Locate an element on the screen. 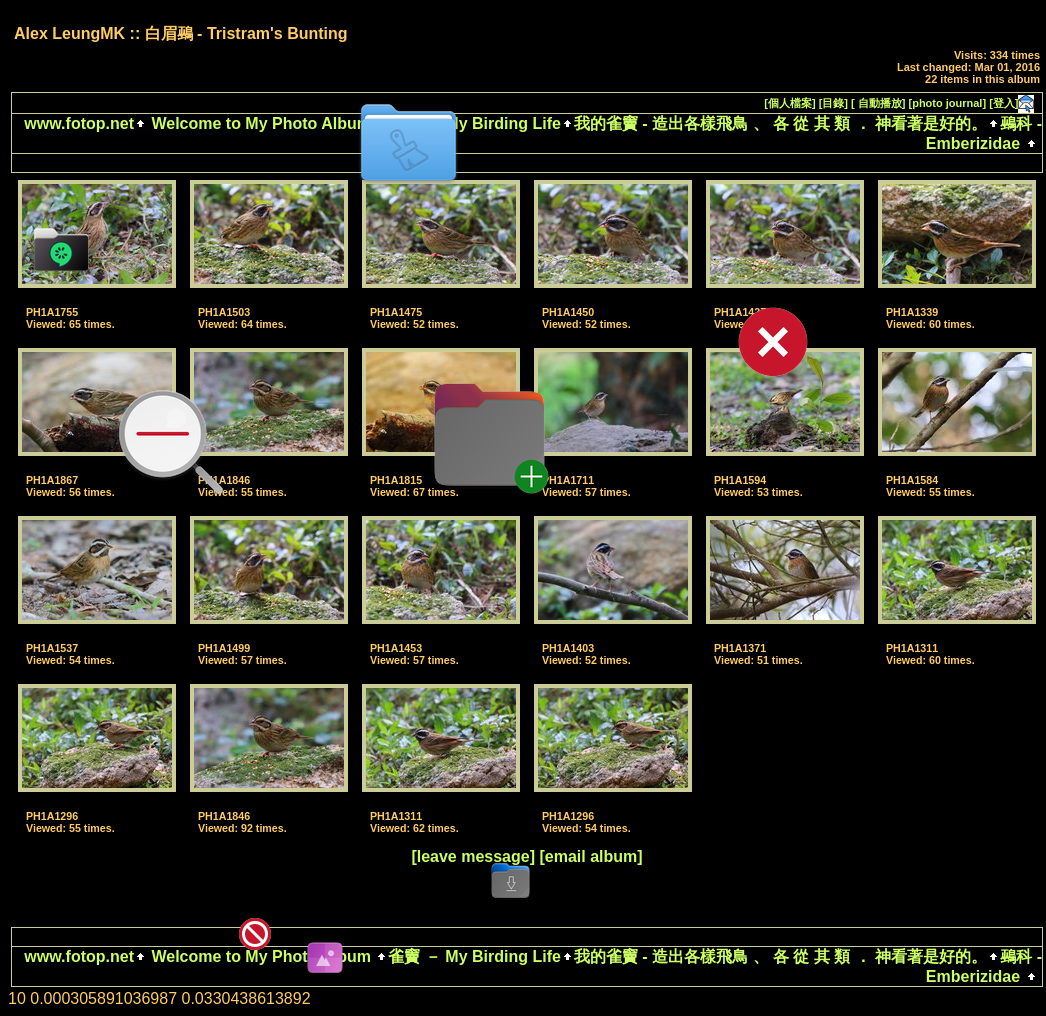 This screenshot has width=1046, height=1016. folder containing cucumber/gherkin test files is located at coordinates (61, 251).